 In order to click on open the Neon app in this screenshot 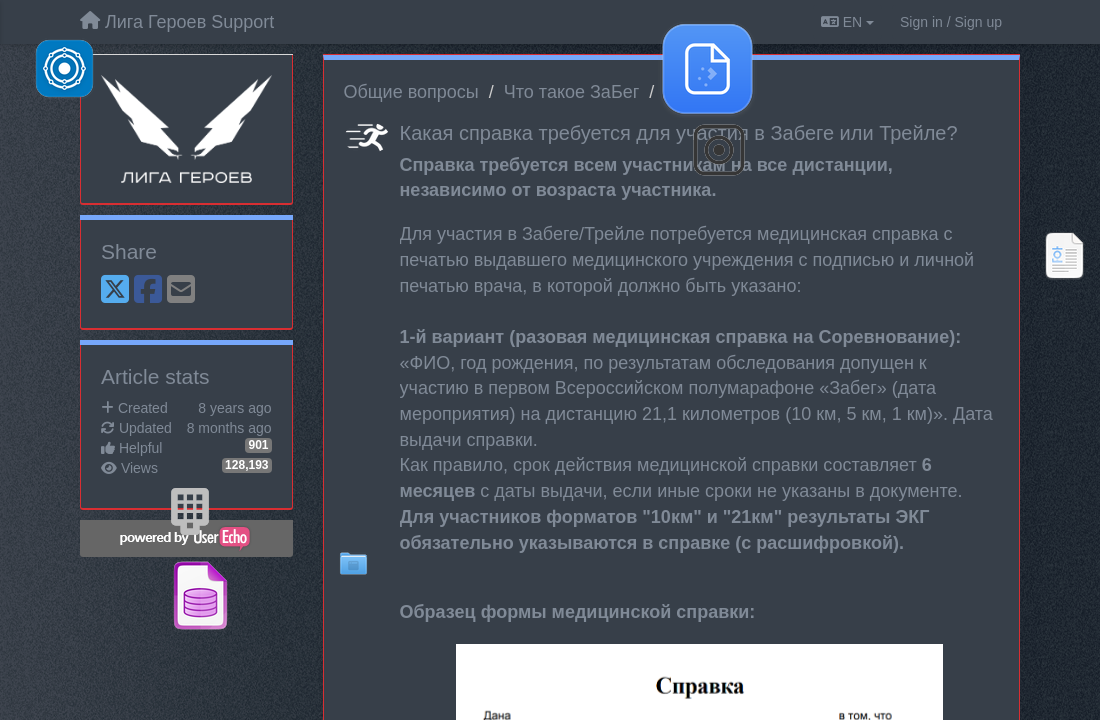, I will do `click(64, 68)`.